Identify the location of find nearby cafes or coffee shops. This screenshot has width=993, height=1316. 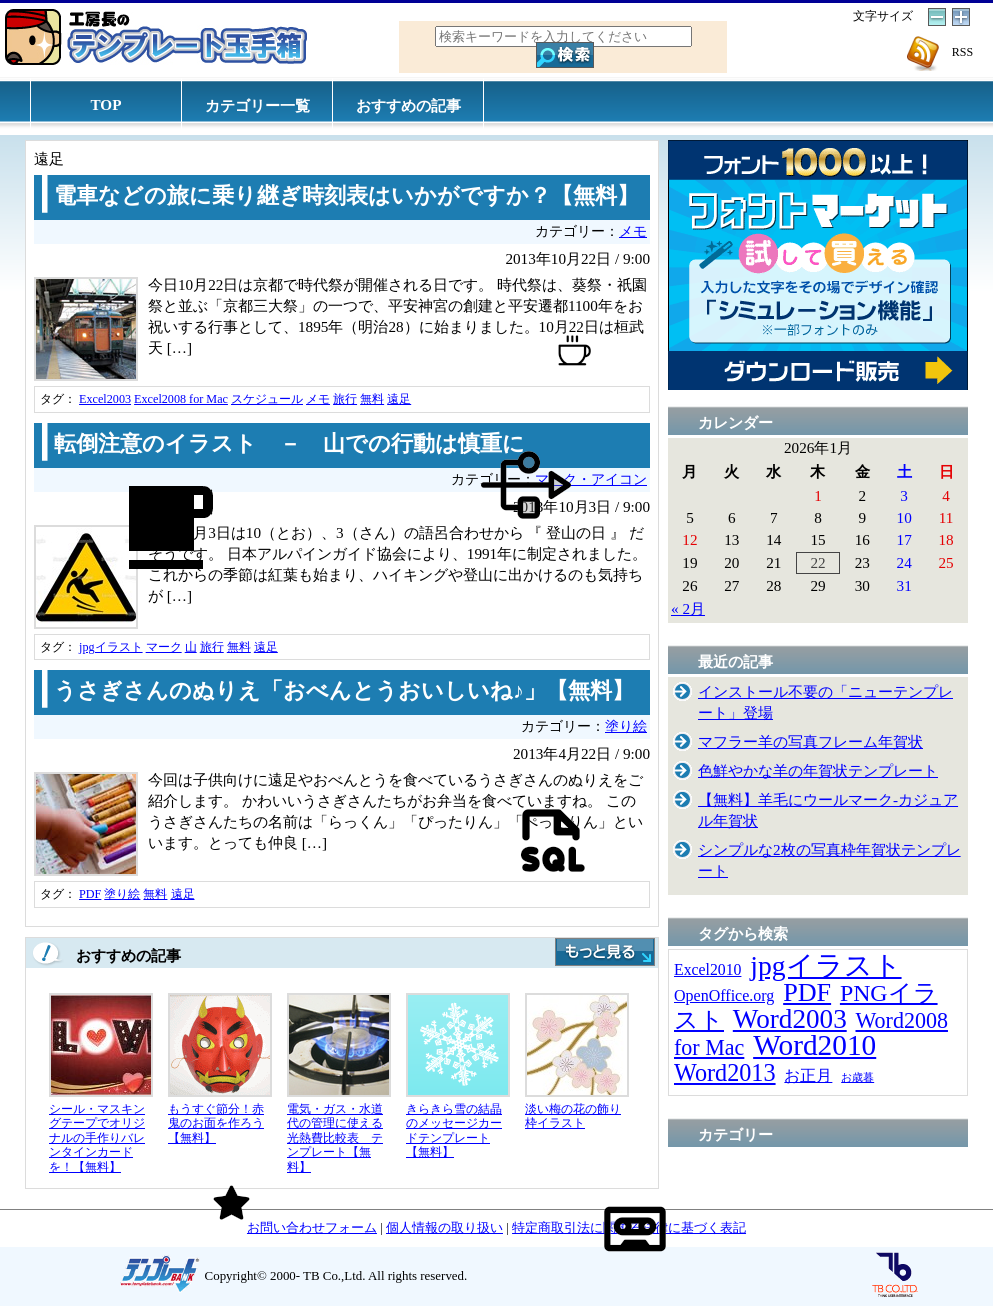
(166, 527).